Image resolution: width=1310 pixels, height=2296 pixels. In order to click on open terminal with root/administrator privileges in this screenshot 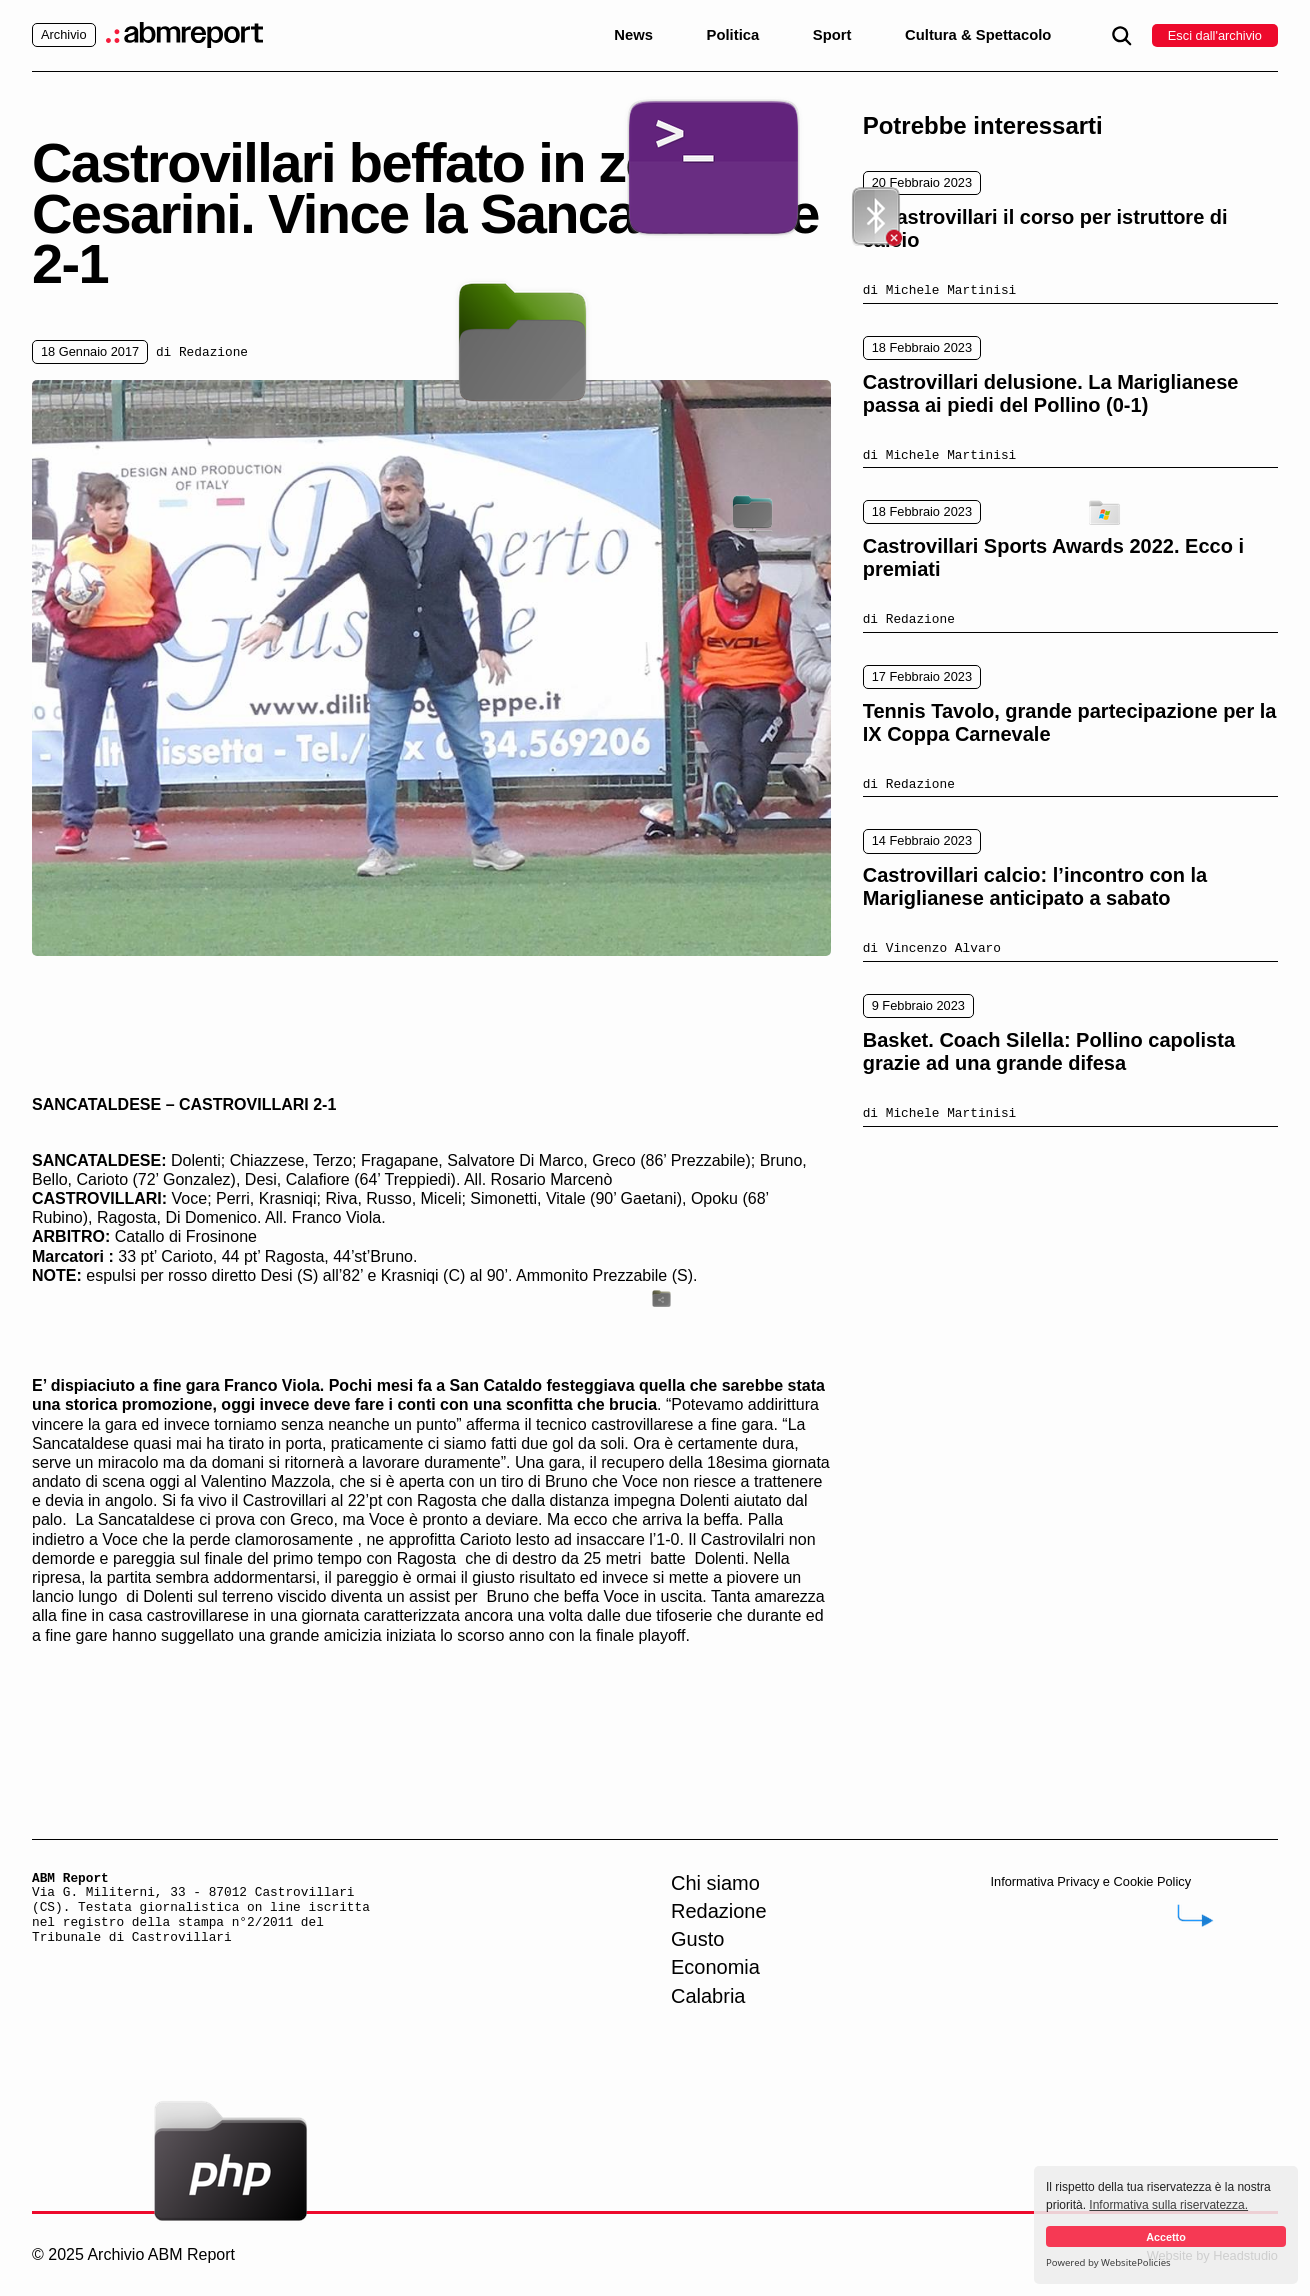, I will do `click(713, 167)`.